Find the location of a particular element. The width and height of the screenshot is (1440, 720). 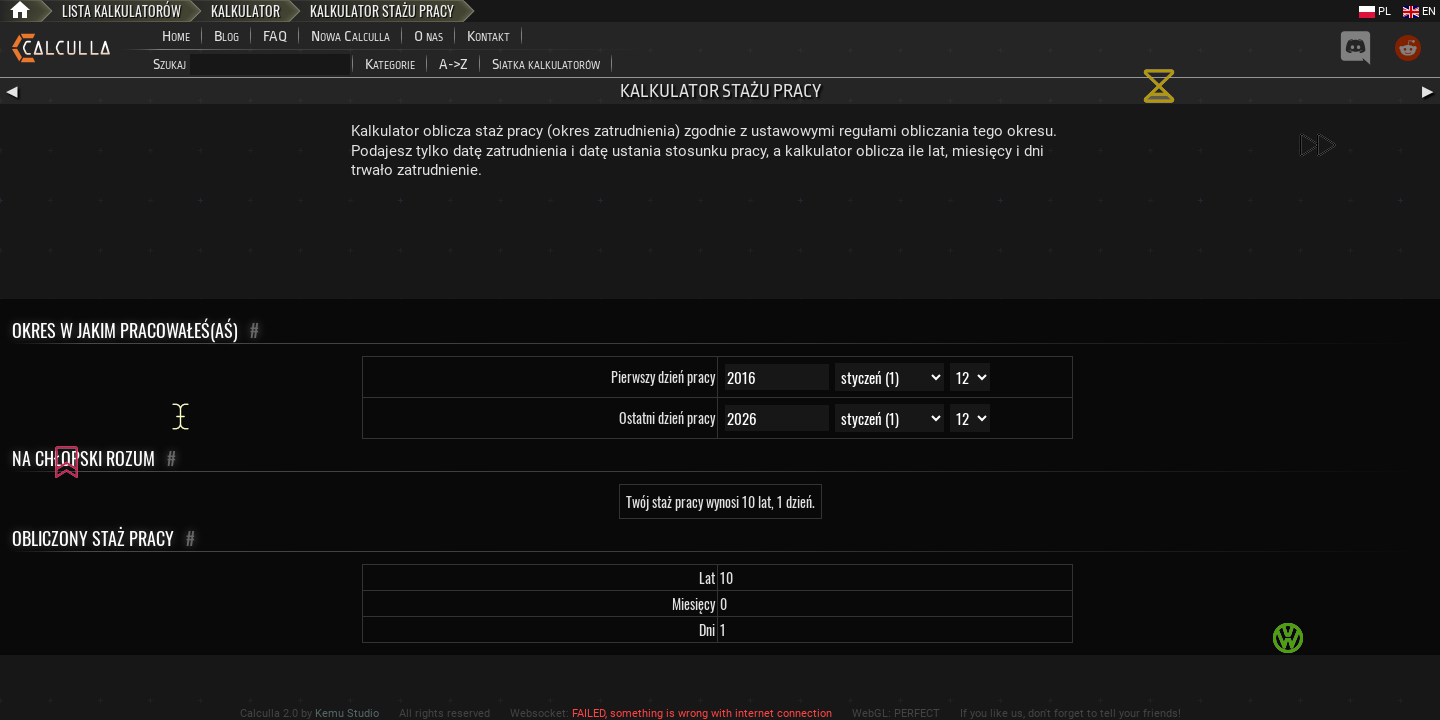

indicates time is running low is located at coordinates (1159, 86).